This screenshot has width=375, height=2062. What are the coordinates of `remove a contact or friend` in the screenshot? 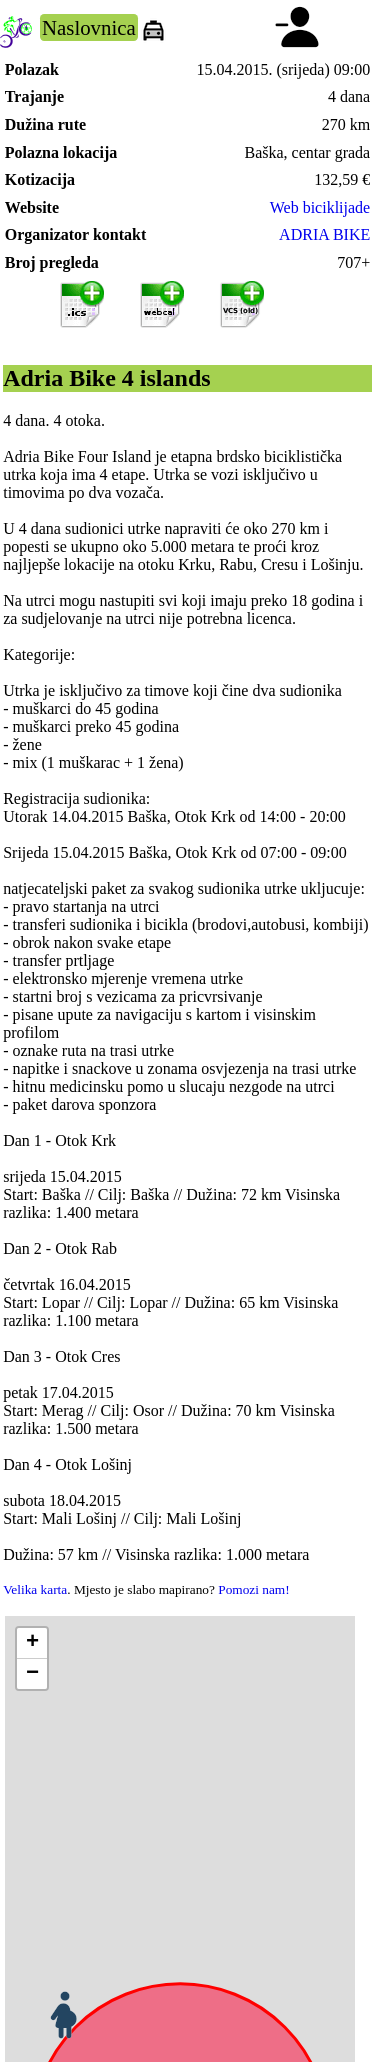 It's located at (297, 27).